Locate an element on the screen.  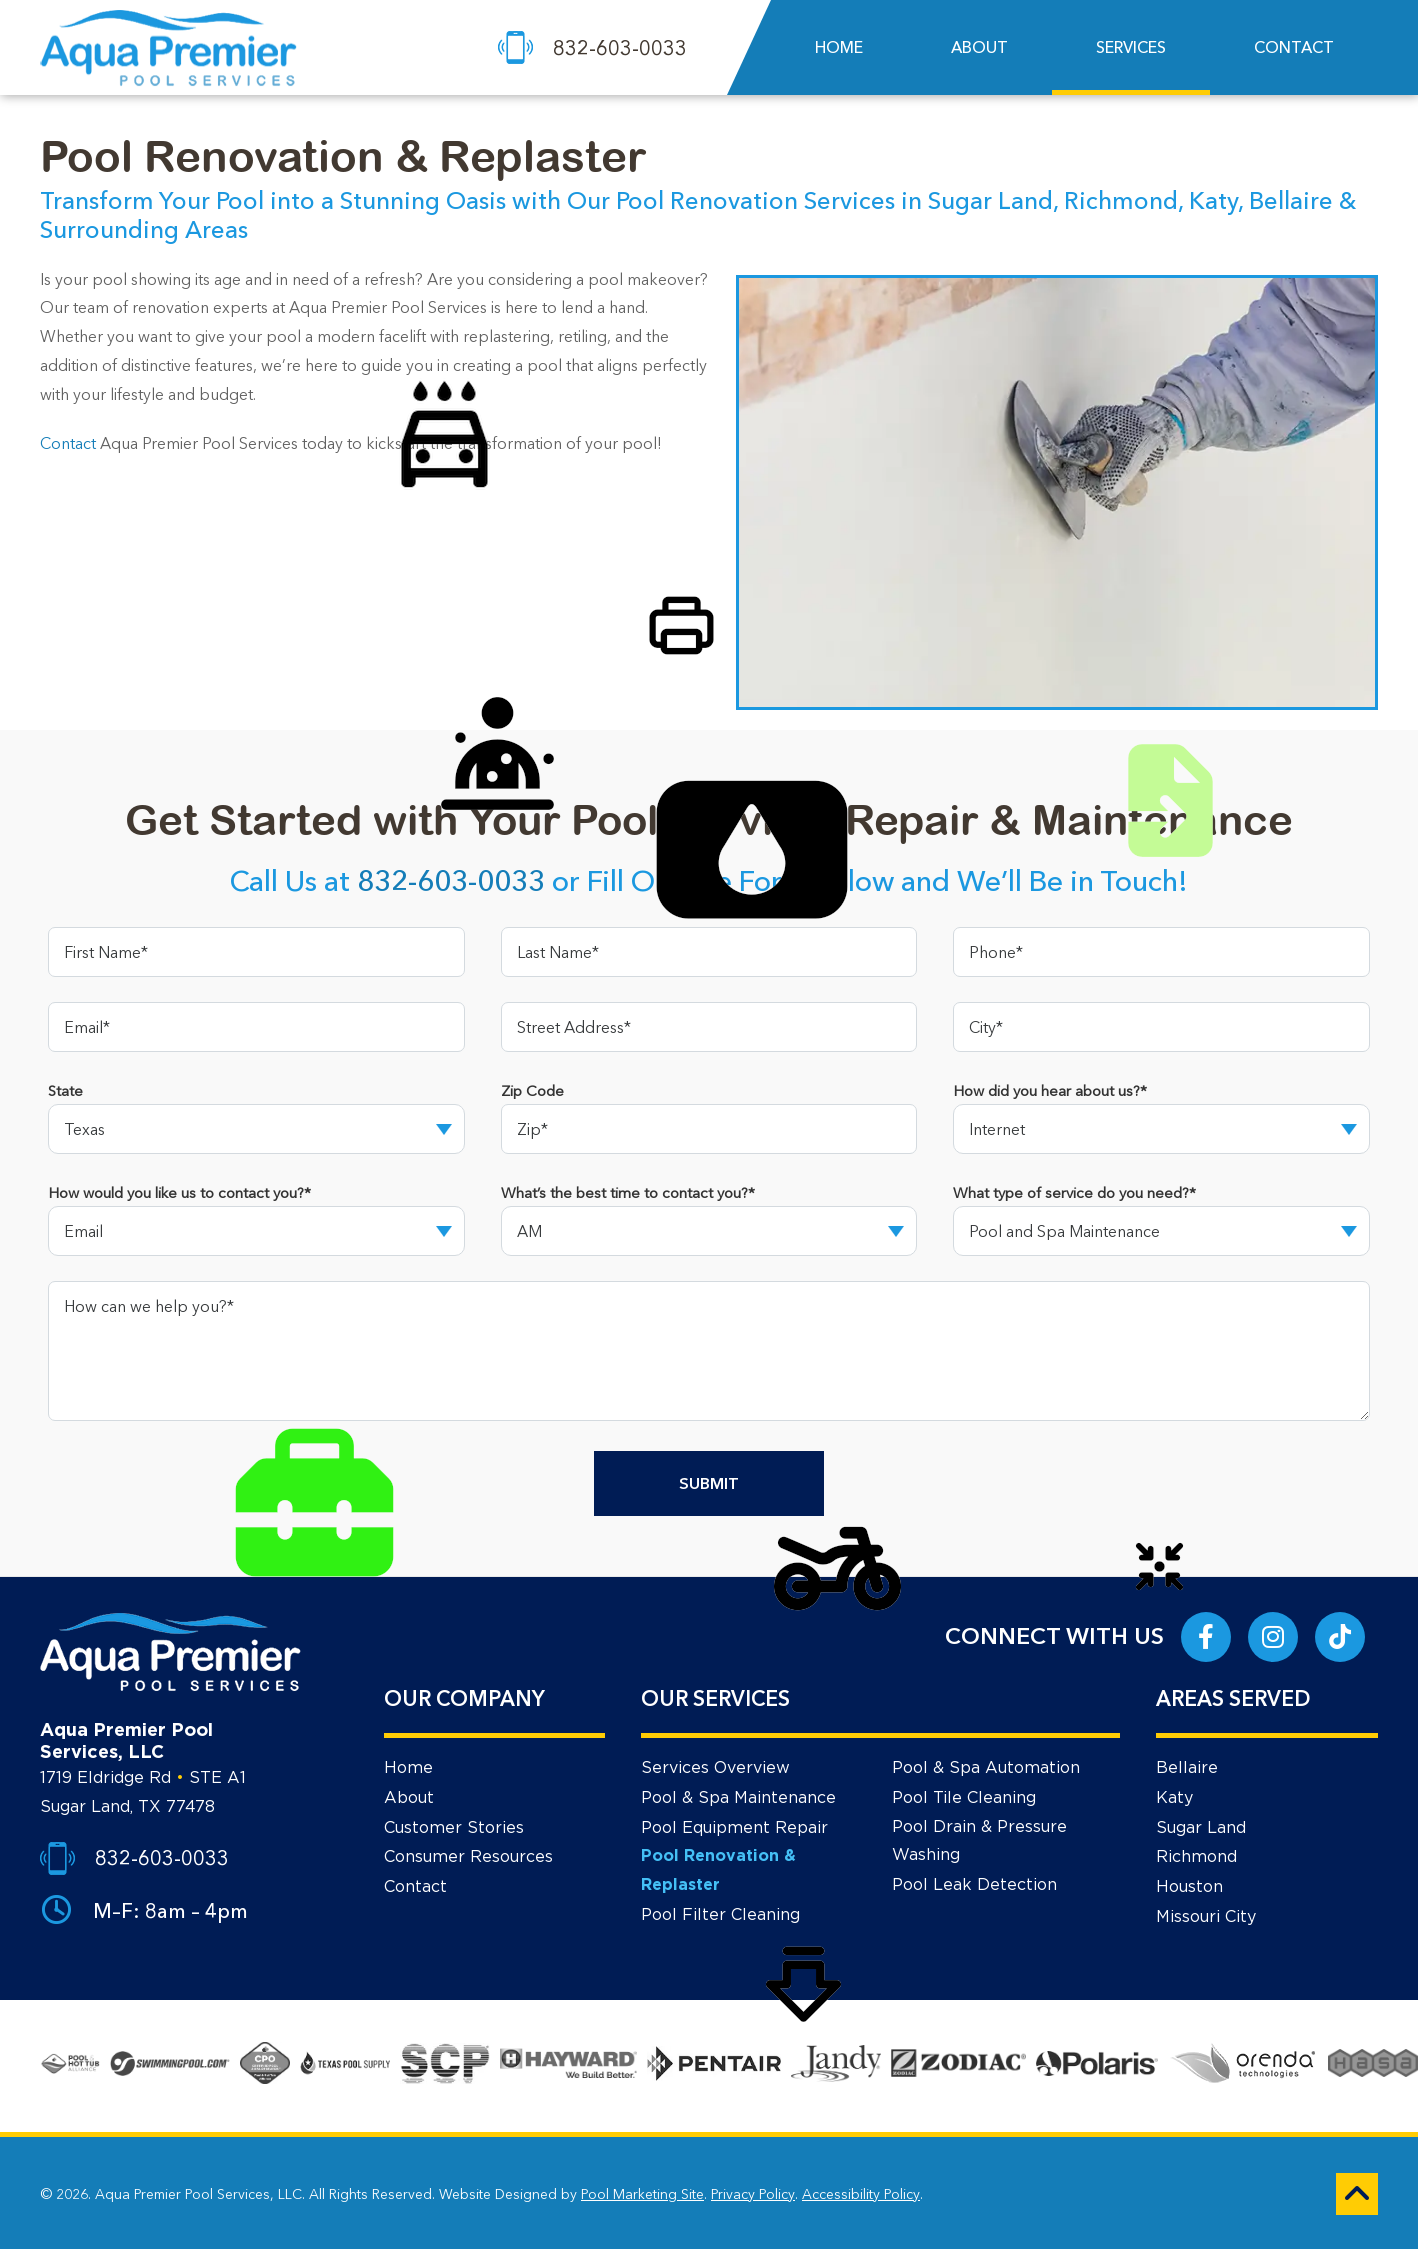
view audience or attendee list is located at coordinates (497, 753).